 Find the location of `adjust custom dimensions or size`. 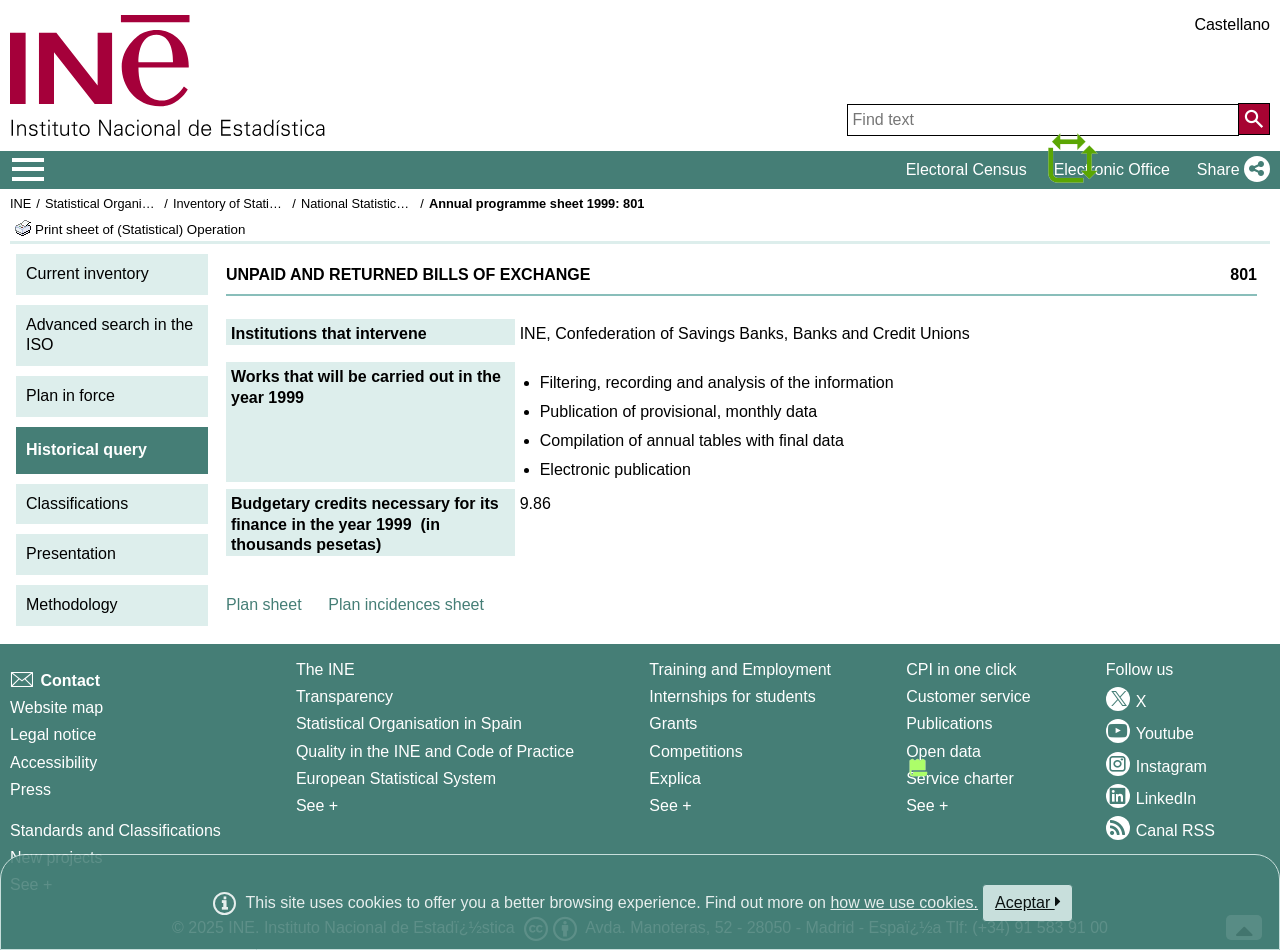

adjust custom dimensions or size is located at coordinates (1070, 161).